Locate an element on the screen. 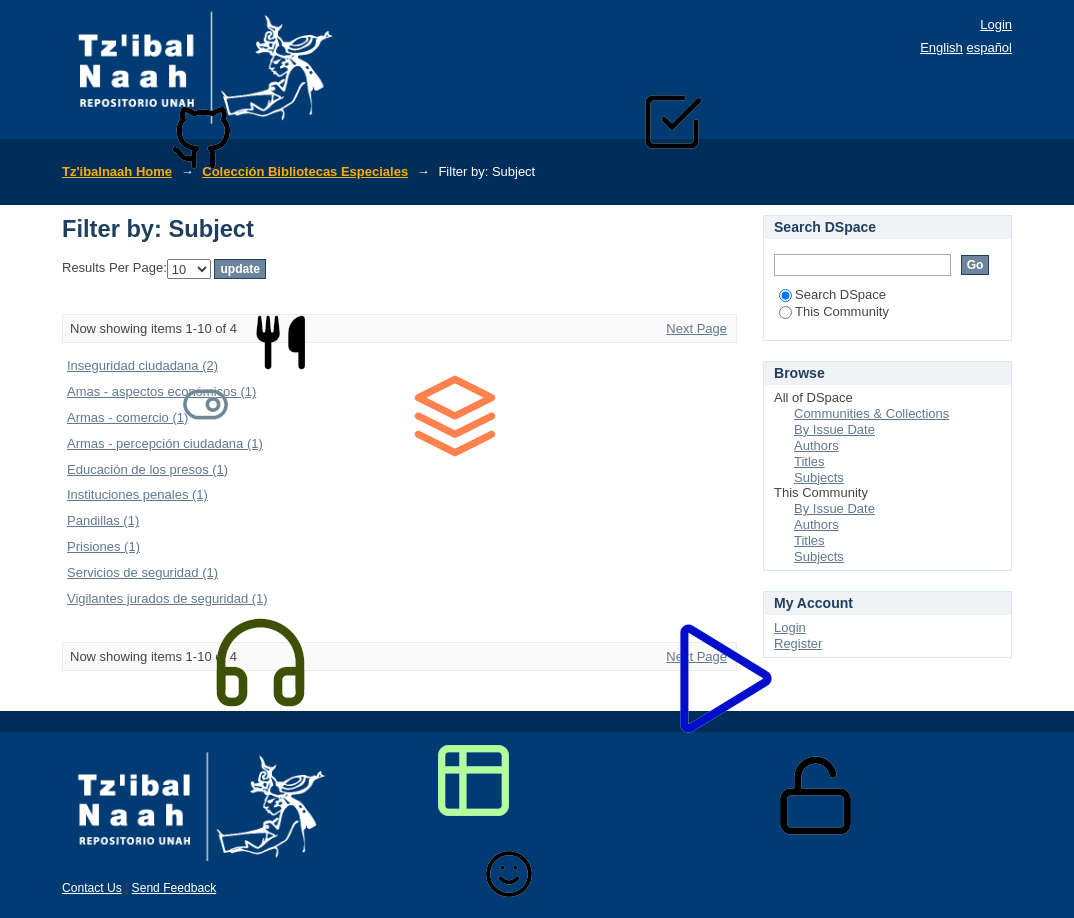  access audio or music player is located at coordinates (260, 662).